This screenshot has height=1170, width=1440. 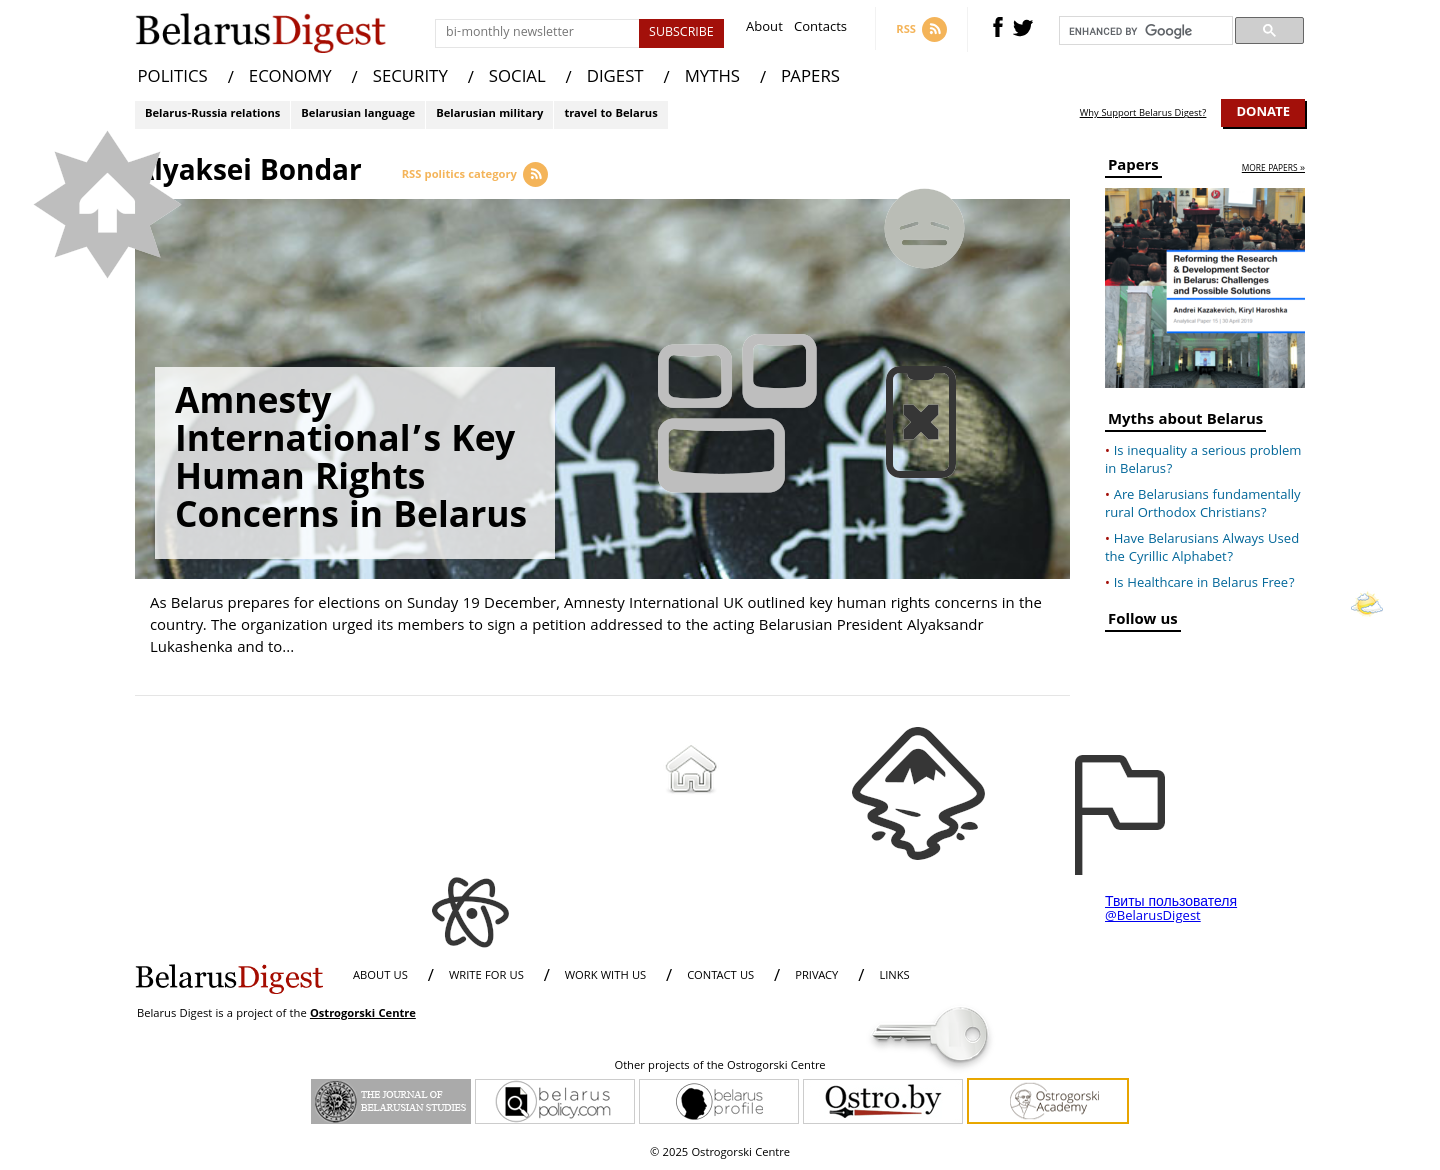 What do you see at coordinates (1120, 815) in the screenshot?
I see `access region or language settings` at bounding box center [1120, 815].